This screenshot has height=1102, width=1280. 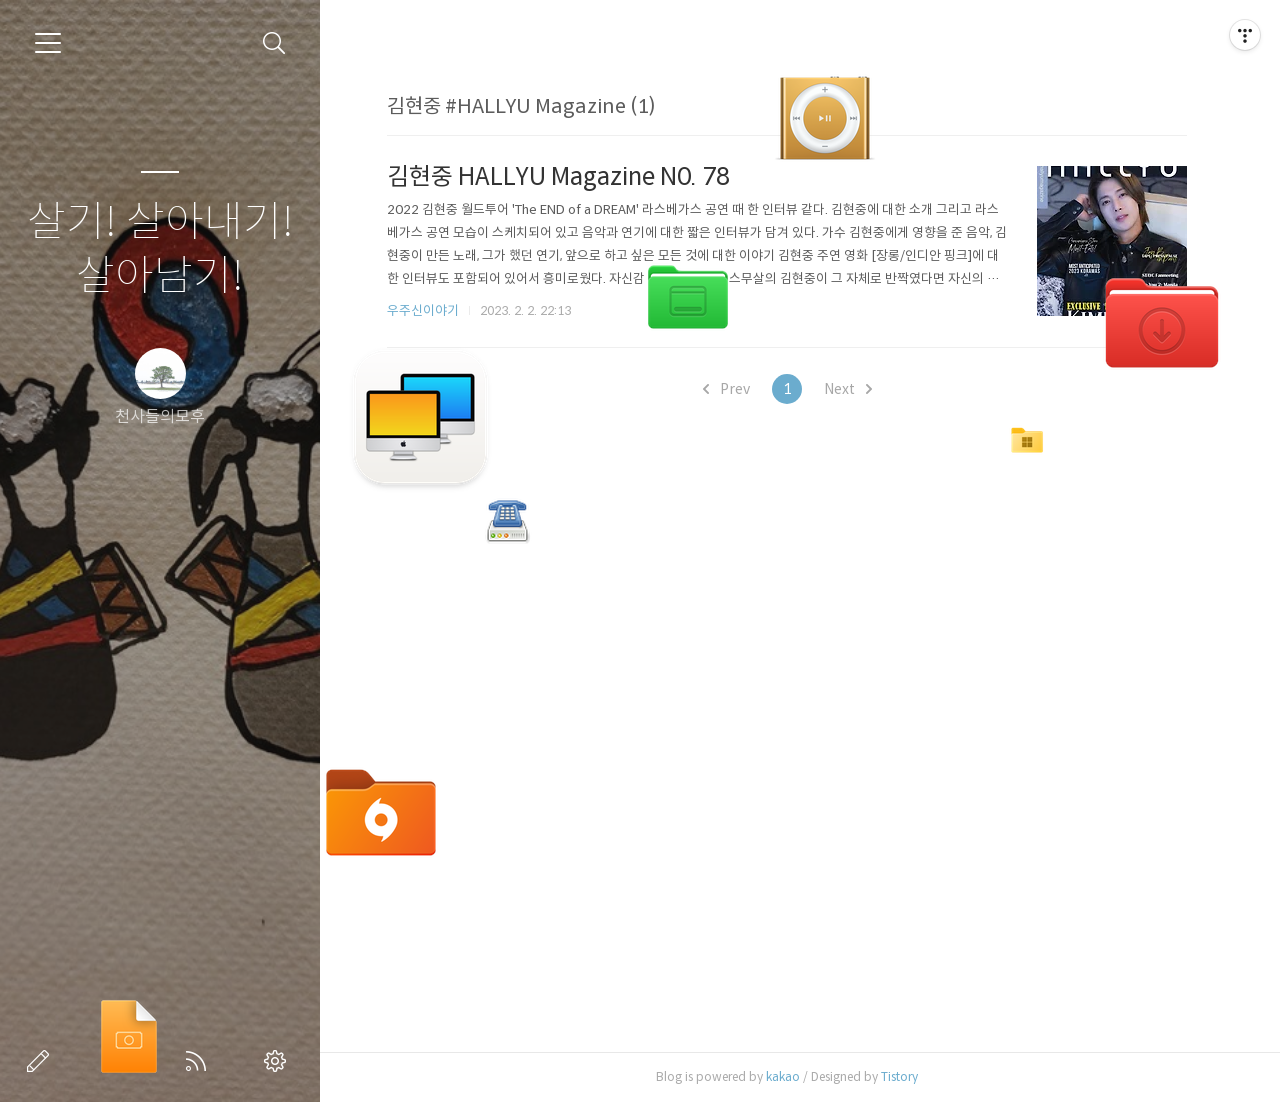 I want to click on access modem or dial-up network settings, so click(x=507, y=522).